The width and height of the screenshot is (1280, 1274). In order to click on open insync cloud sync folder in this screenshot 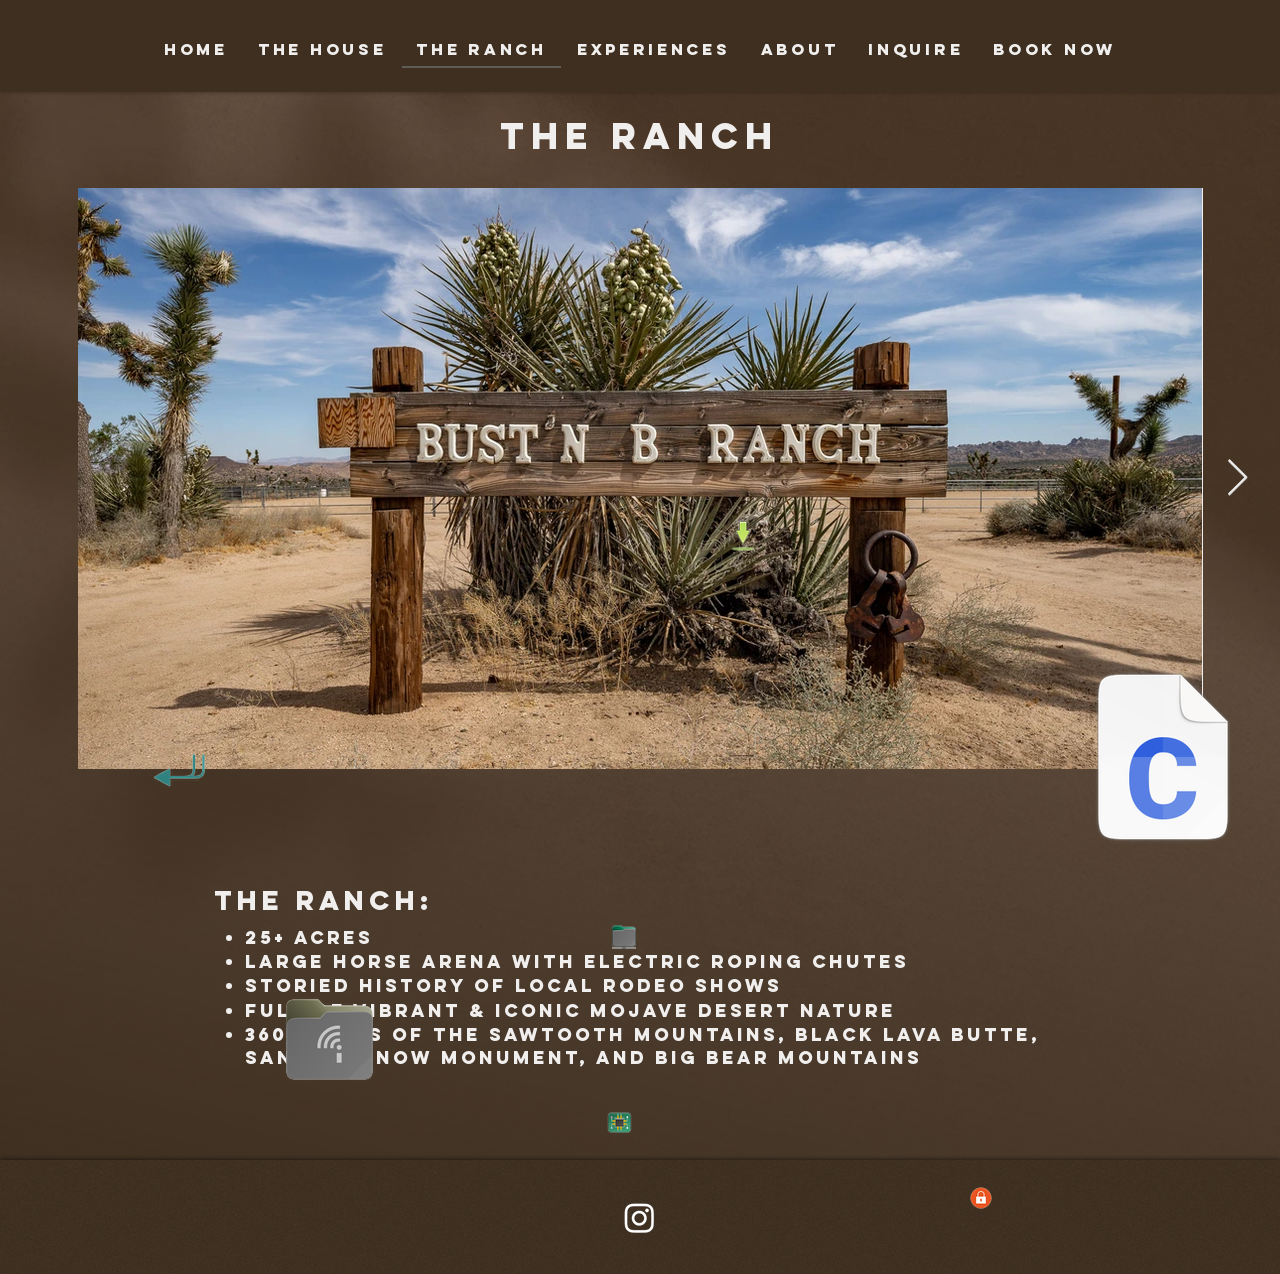, I will do `click(329, 1039)`.